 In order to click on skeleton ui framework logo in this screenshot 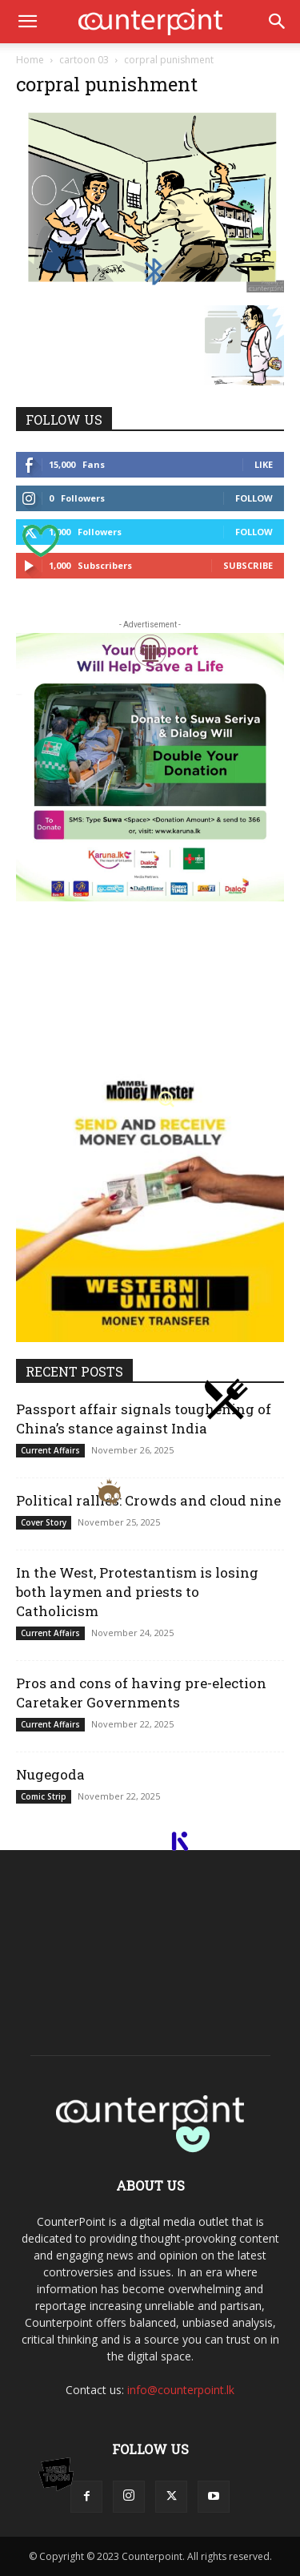, I will do `click(109, 1491)`.